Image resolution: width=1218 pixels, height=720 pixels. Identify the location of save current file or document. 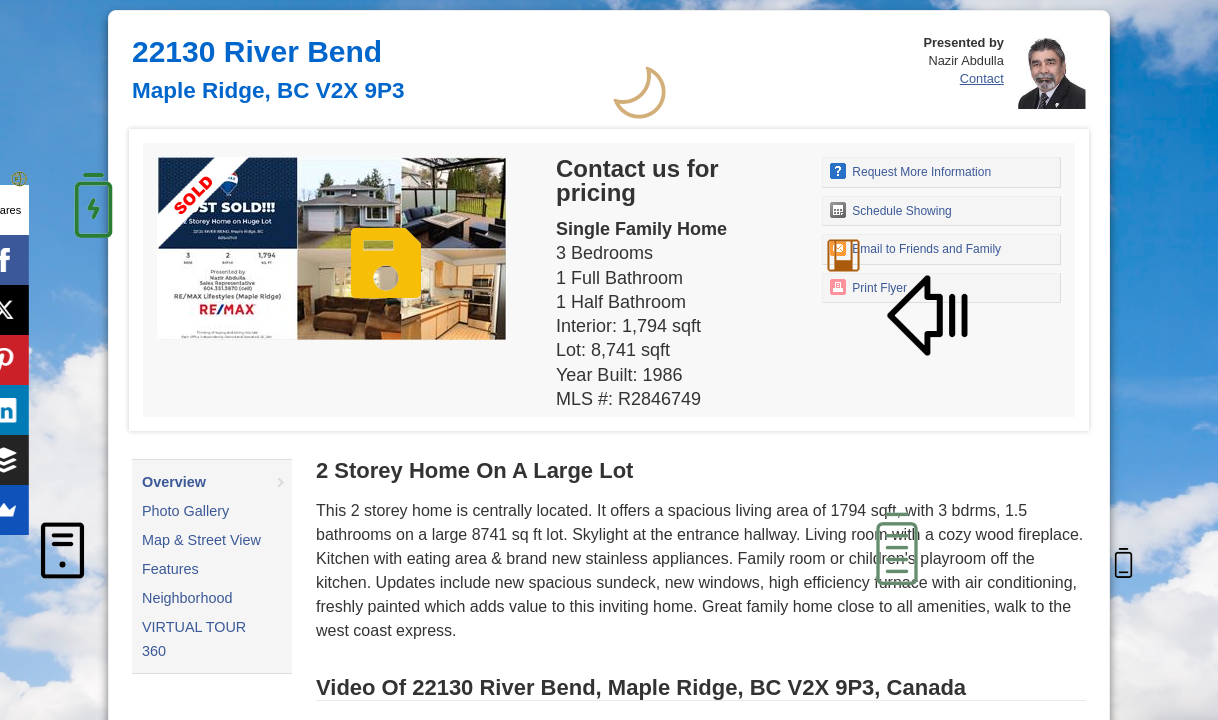
(386, 263).